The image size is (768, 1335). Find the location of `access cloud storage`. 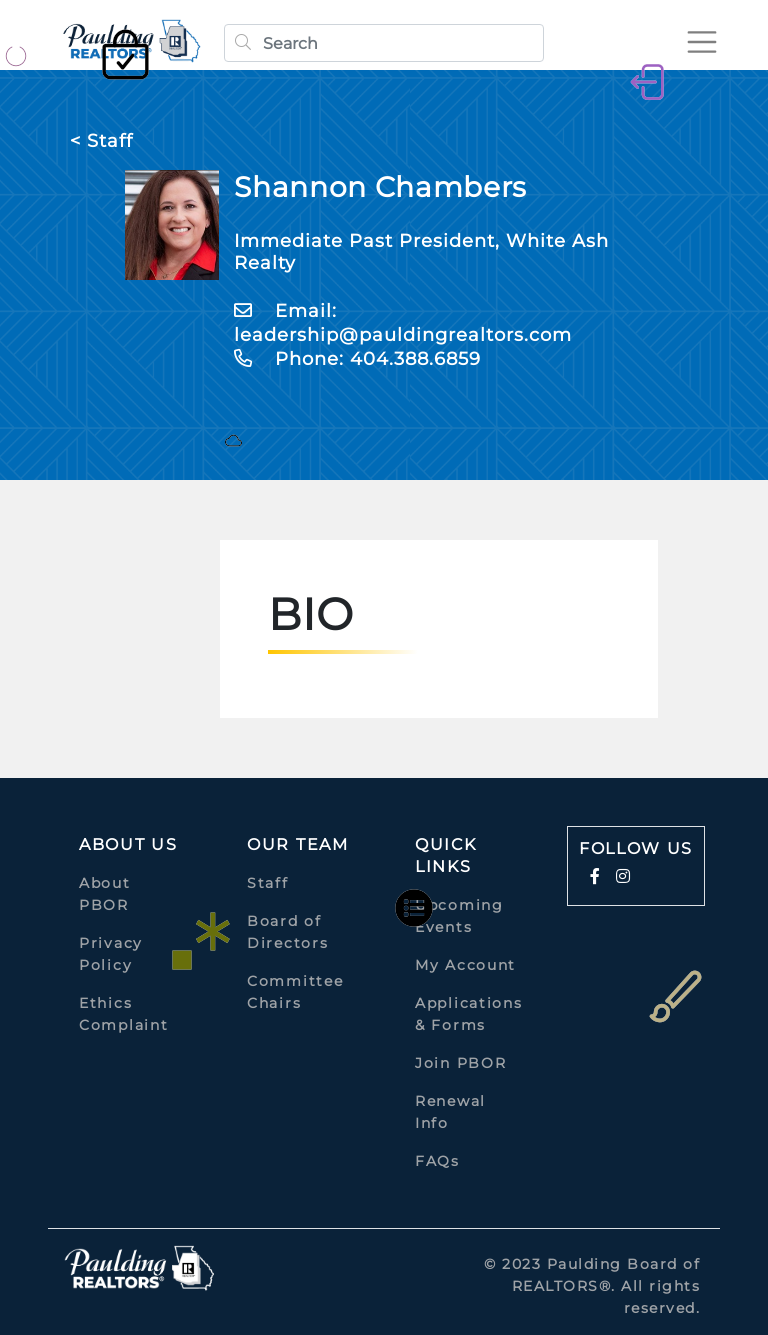

access cloud storage is located at coordinates (233, 440).